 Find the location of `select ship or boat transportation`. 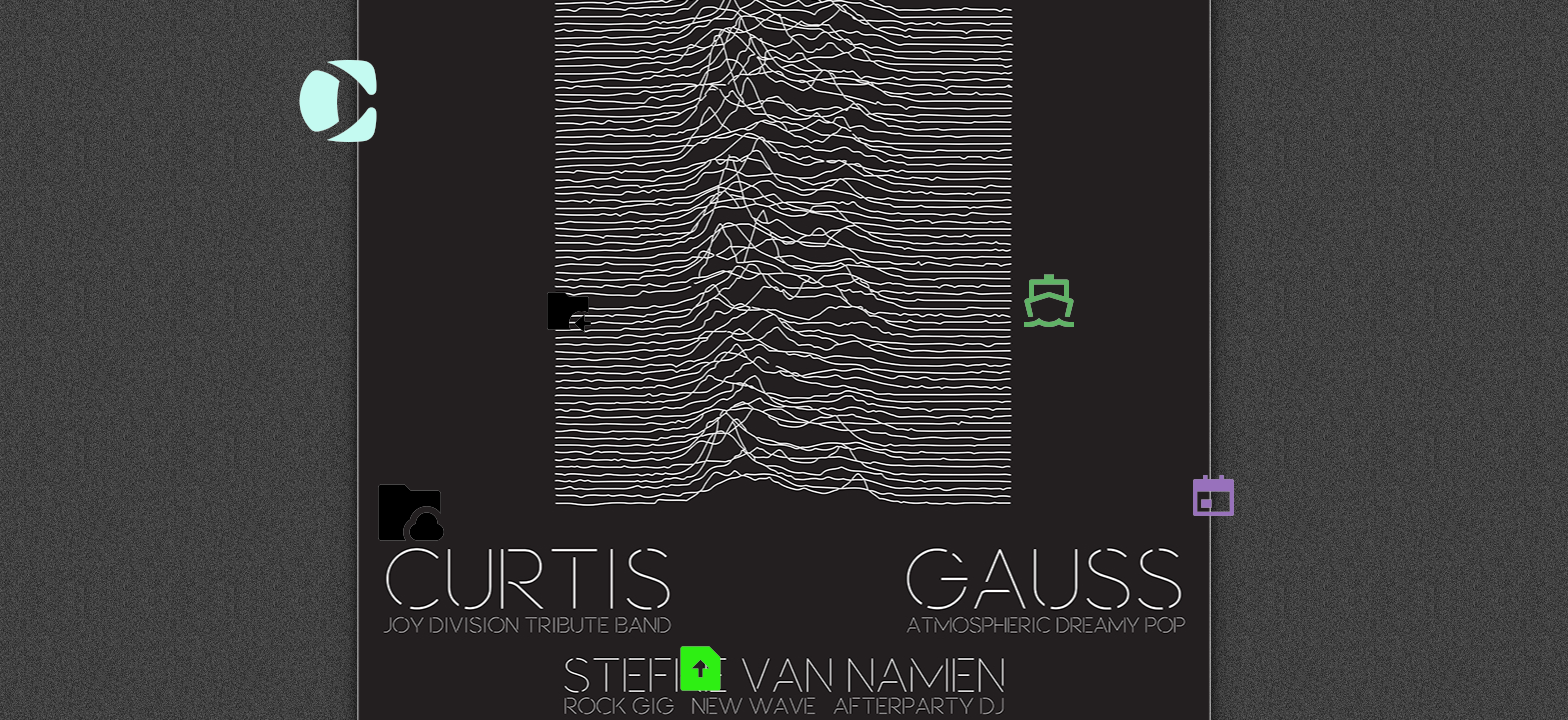

select ship or boat transportation is located at coordinates (1049, 302).